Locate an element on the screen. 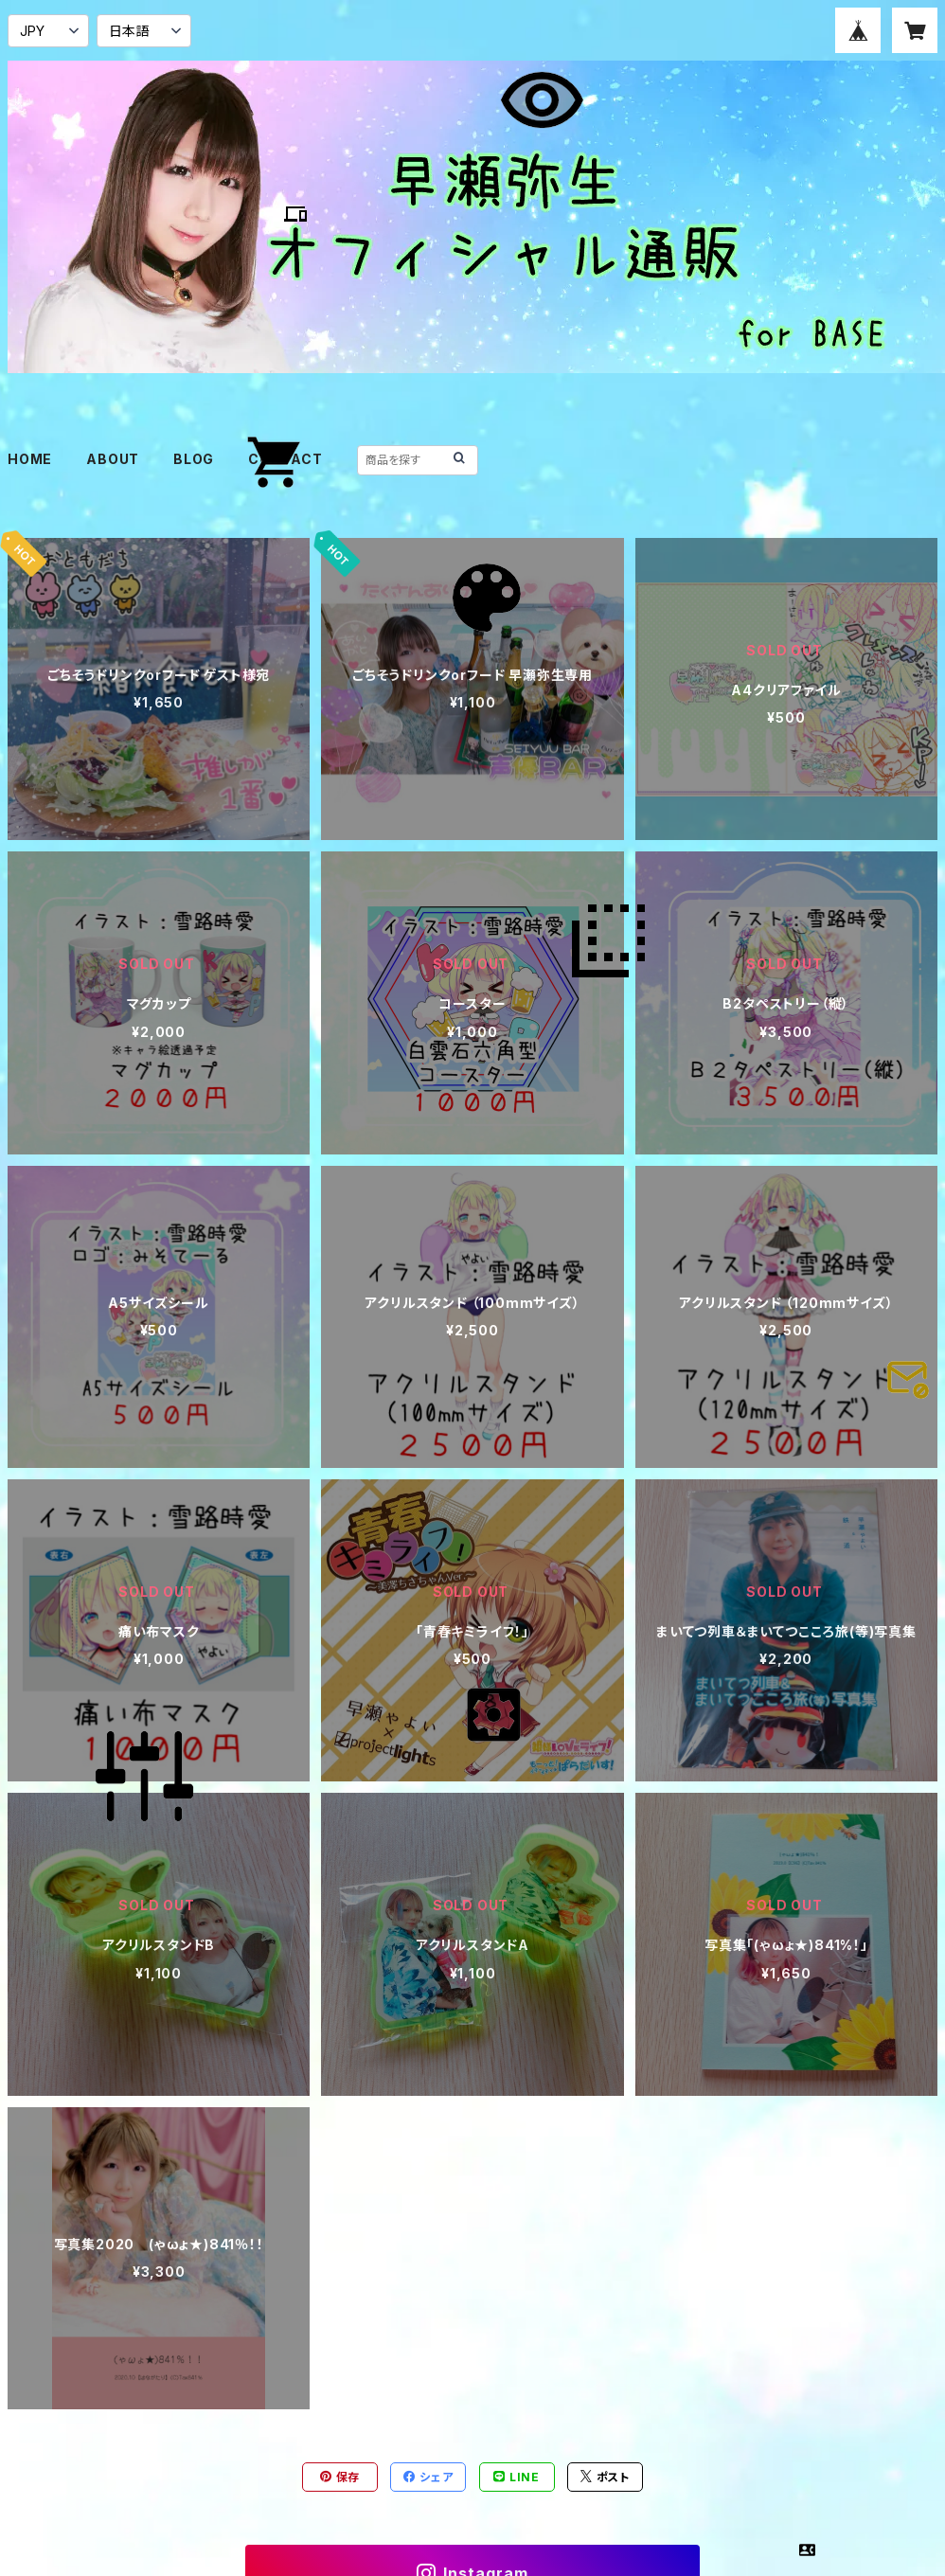 The height and width of the screenshot is (2576, 945). connect phone to computer or tablet is located at coordinates (295, 214).